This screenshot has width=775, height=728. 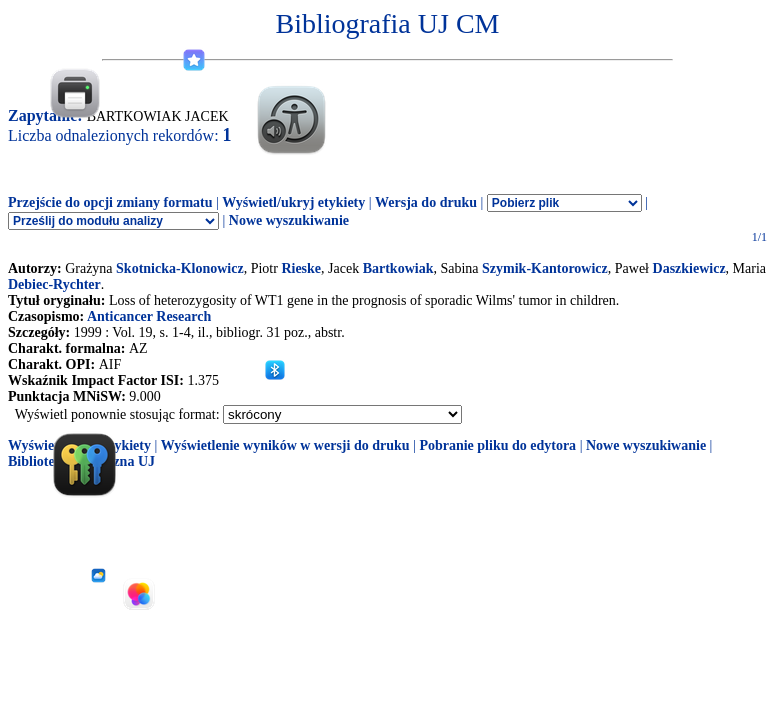 What do you see at coordinates (98, 575) in the screenshot?
I see `open the weather app` at bounding box center [98, 575].